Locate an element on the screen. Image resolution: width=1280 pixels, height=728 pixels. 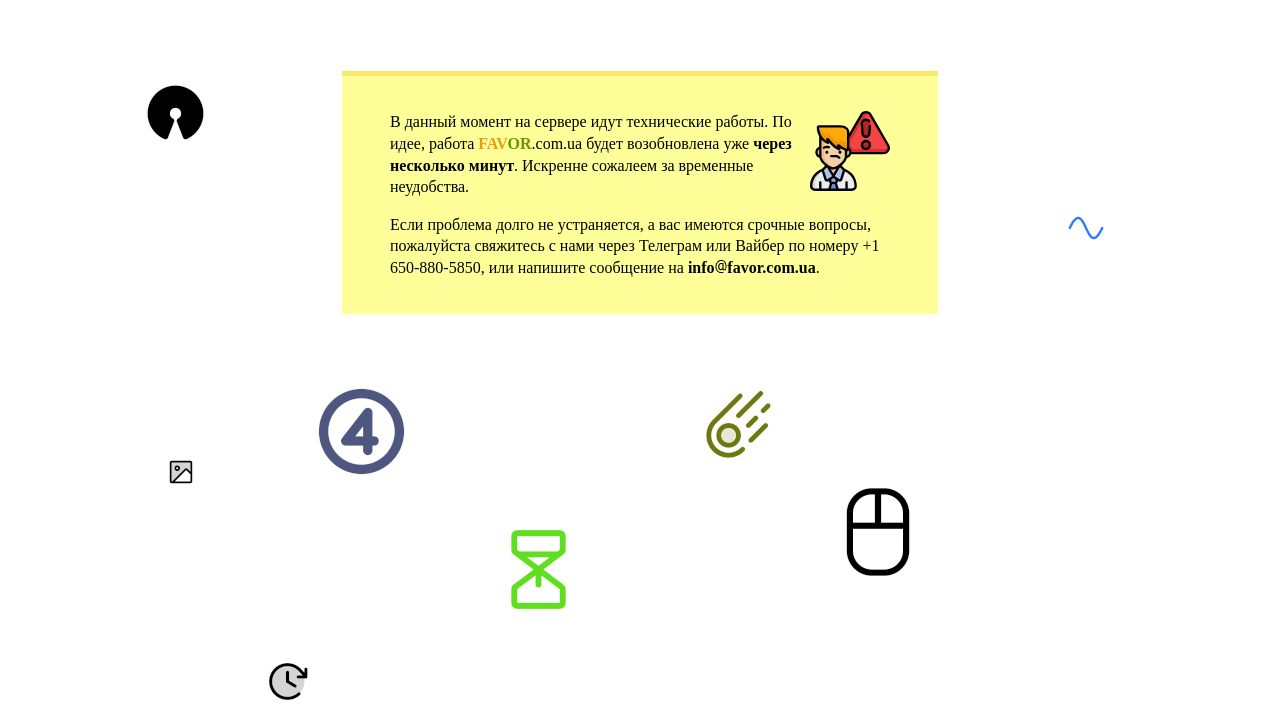
view image or photo is located at coordinates (181, 472).